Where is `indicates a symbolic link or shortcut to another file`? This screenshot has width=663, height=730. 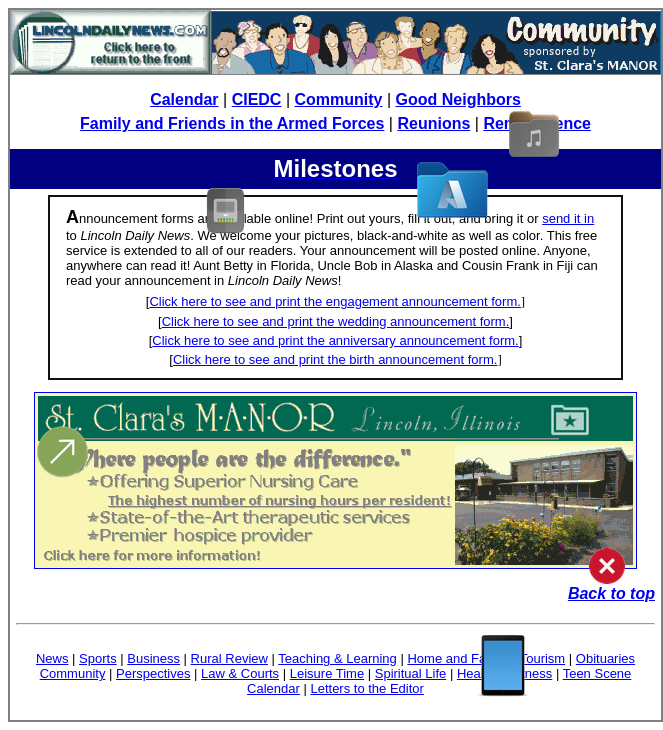 indicates a symbolic link or shortcut to another file is located at coordinates (62, 451).